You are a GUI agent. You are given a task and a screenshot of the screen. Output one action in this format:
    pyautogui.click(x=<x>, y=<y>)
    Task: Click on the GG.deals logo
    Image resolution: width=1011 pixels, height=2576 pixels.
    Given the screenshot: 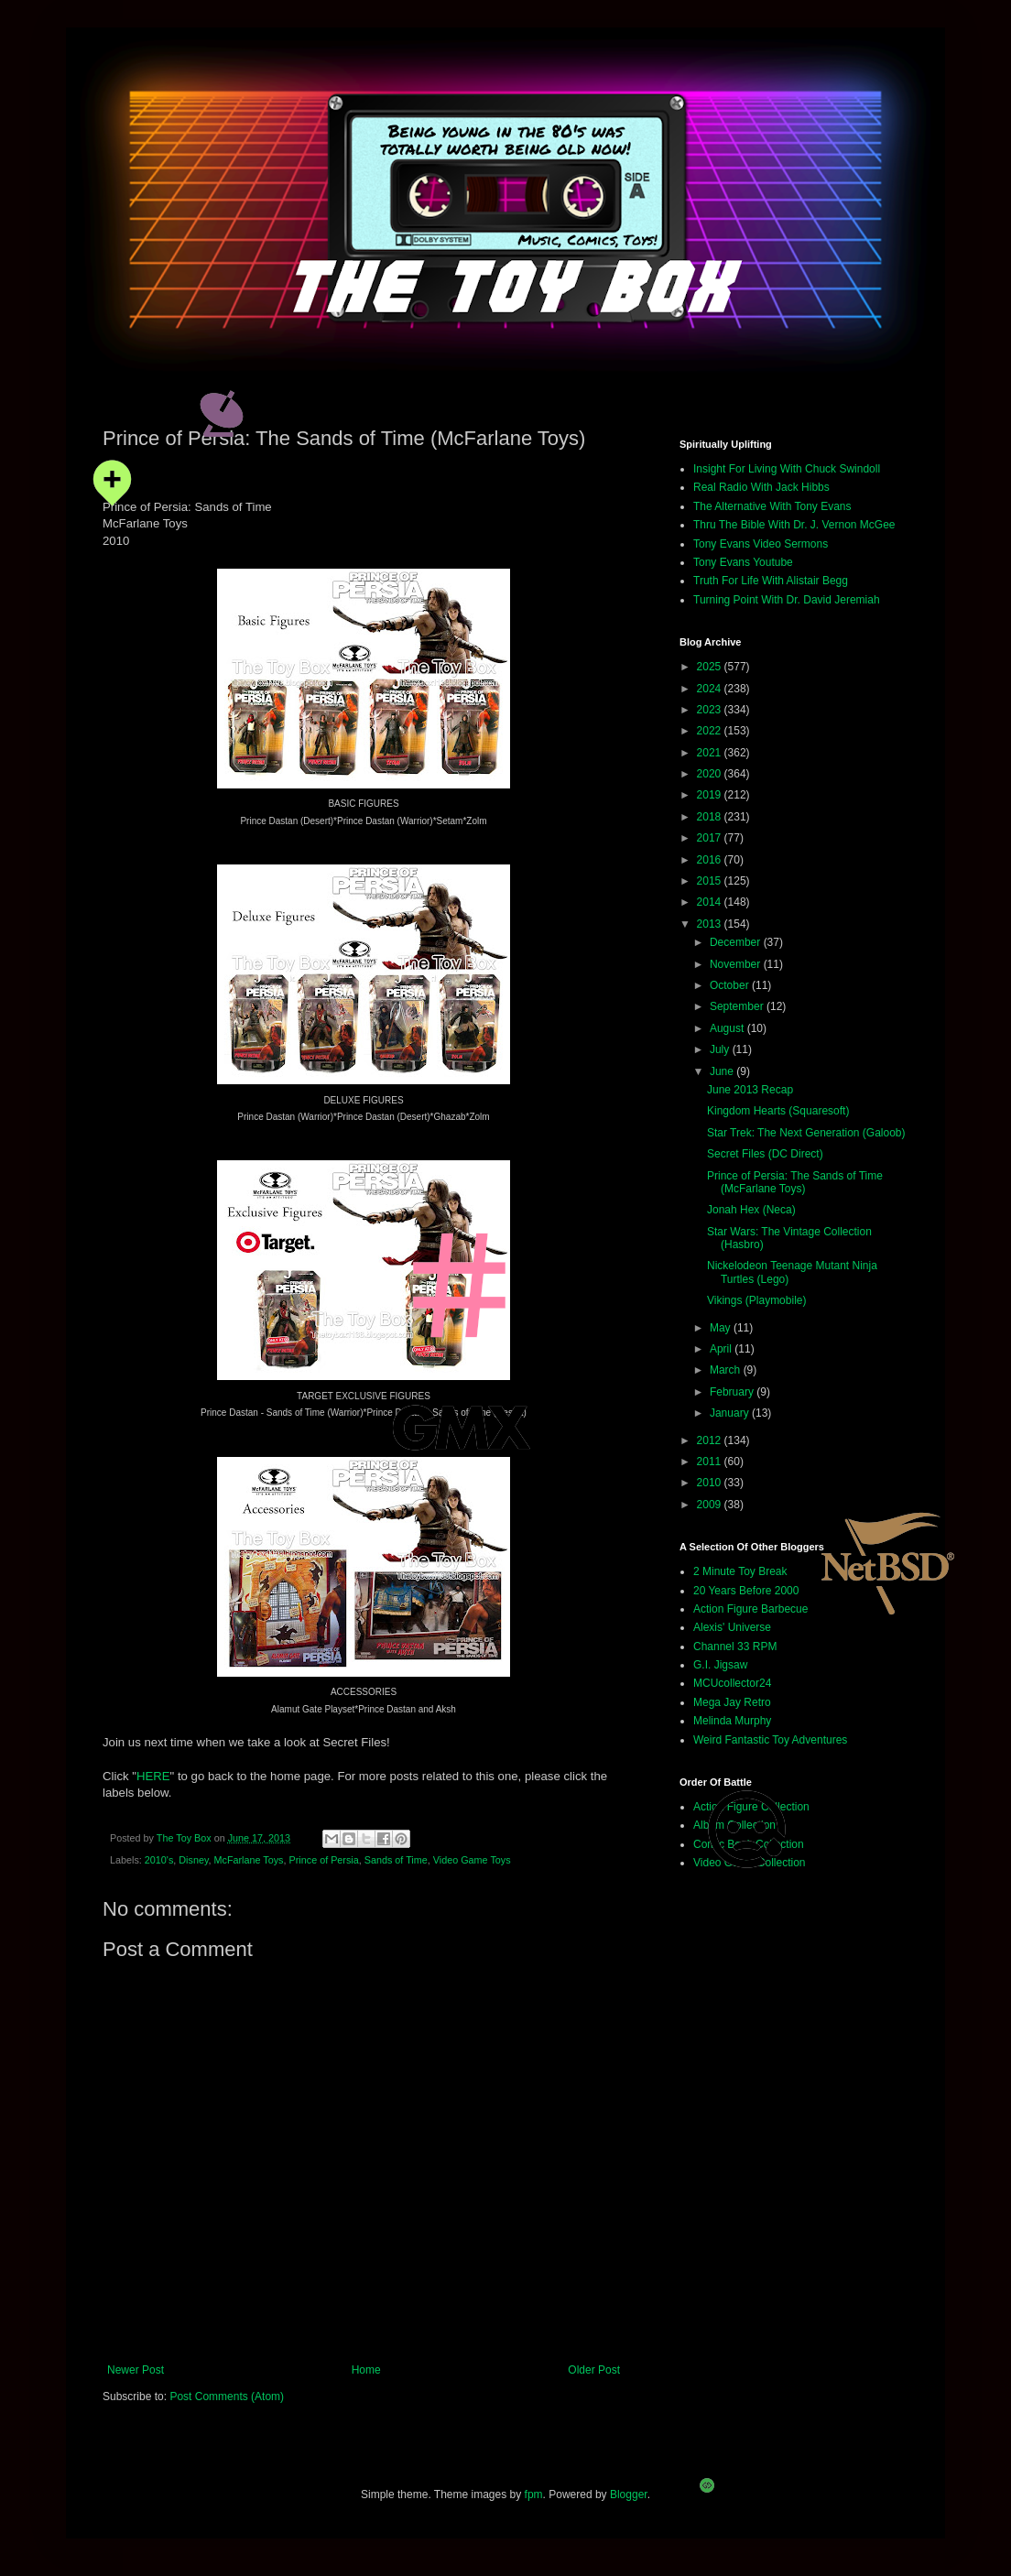 What is the action you would take?
    pyautogui.click(x=707, y=2485)
    